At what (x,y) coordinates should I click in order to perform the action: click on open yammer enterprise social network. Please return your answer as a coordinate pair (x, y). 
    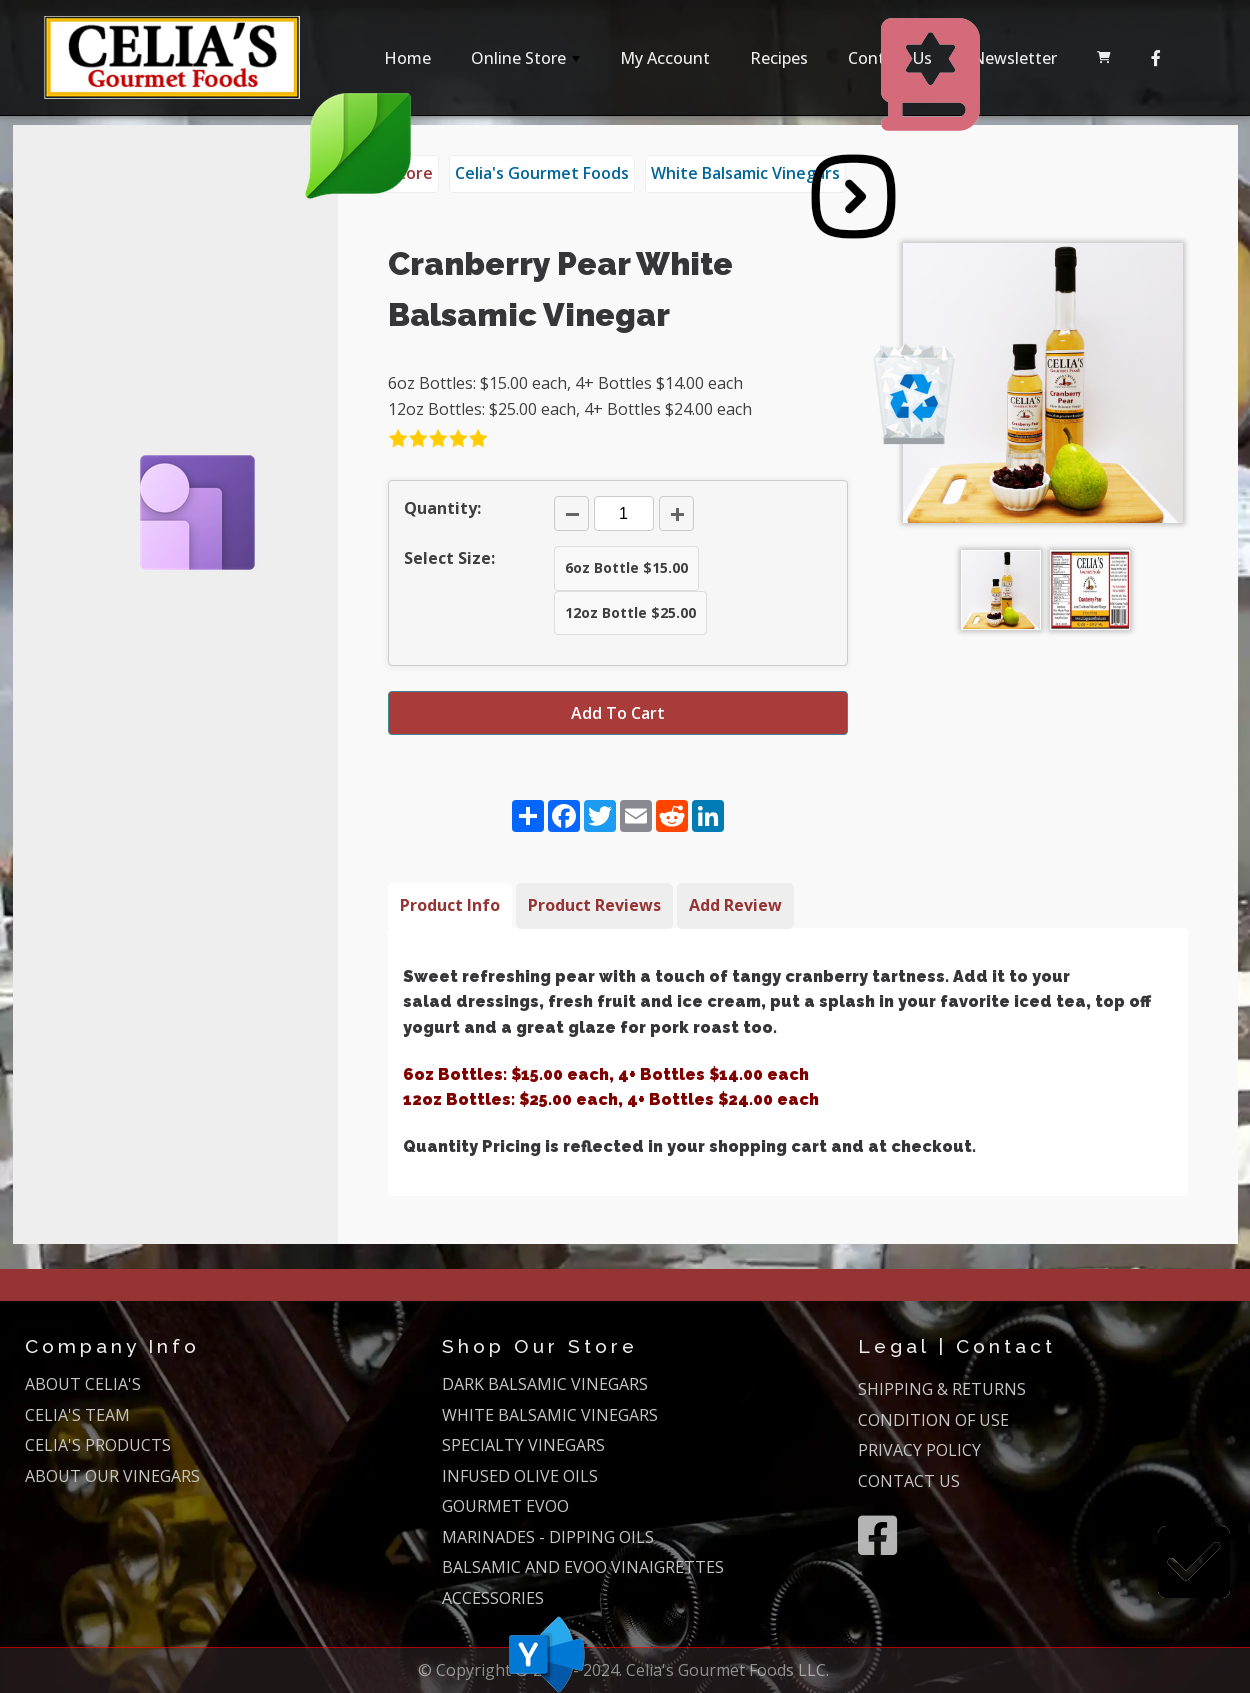
    Looking at the image, I should click on (547, 1654).